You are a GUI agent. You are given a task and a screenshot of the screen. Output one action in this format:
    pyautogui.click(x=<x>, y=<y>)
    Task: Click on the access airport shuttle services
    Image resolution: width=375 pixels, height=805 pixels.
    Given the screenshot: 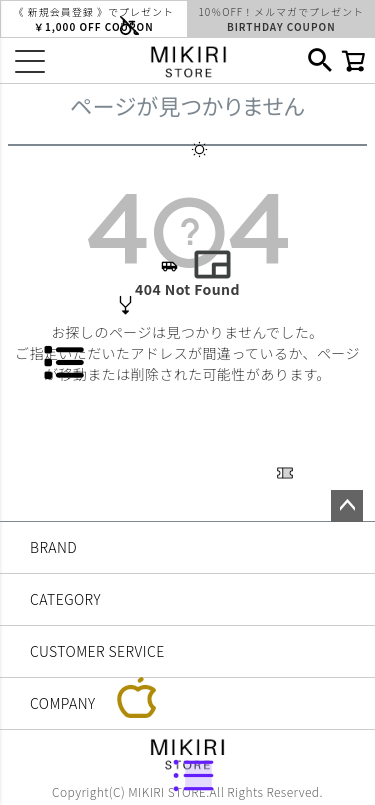 What is the action you would take?
    pyautogui.click(x=169, y=266)
    